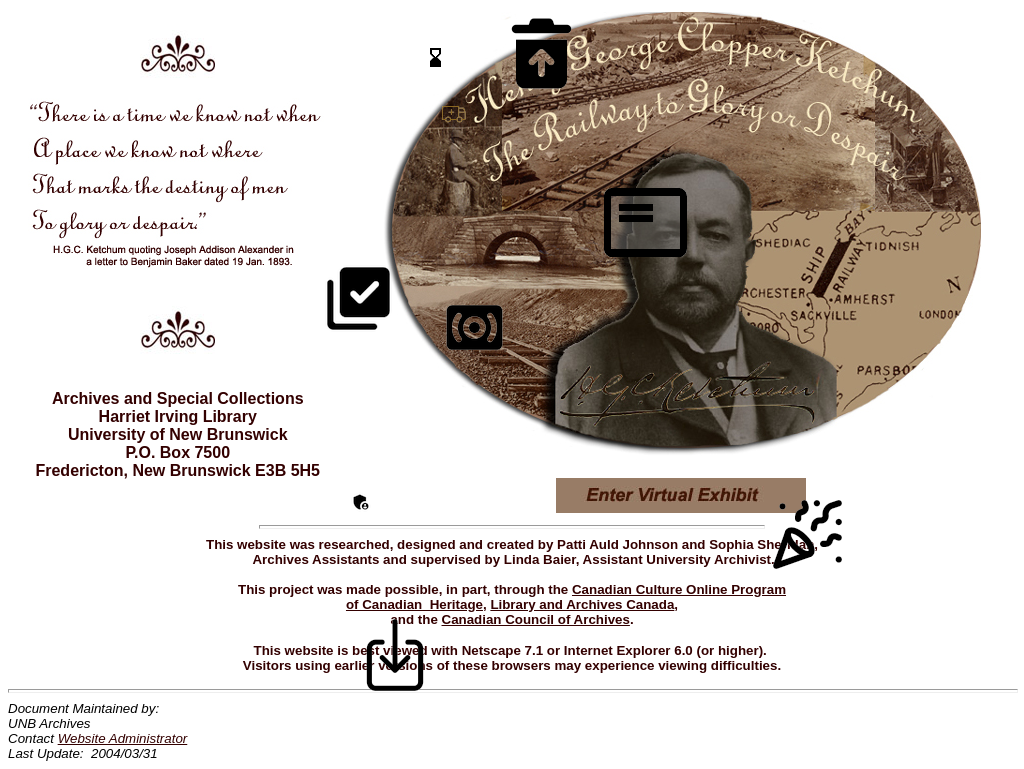 Image resolution: width=1024 pixels, height=769 pixels. Describe the element at coordinates (807, 534) in the screenshot. I see `celebrate a completed milestone or achievement` at that location.